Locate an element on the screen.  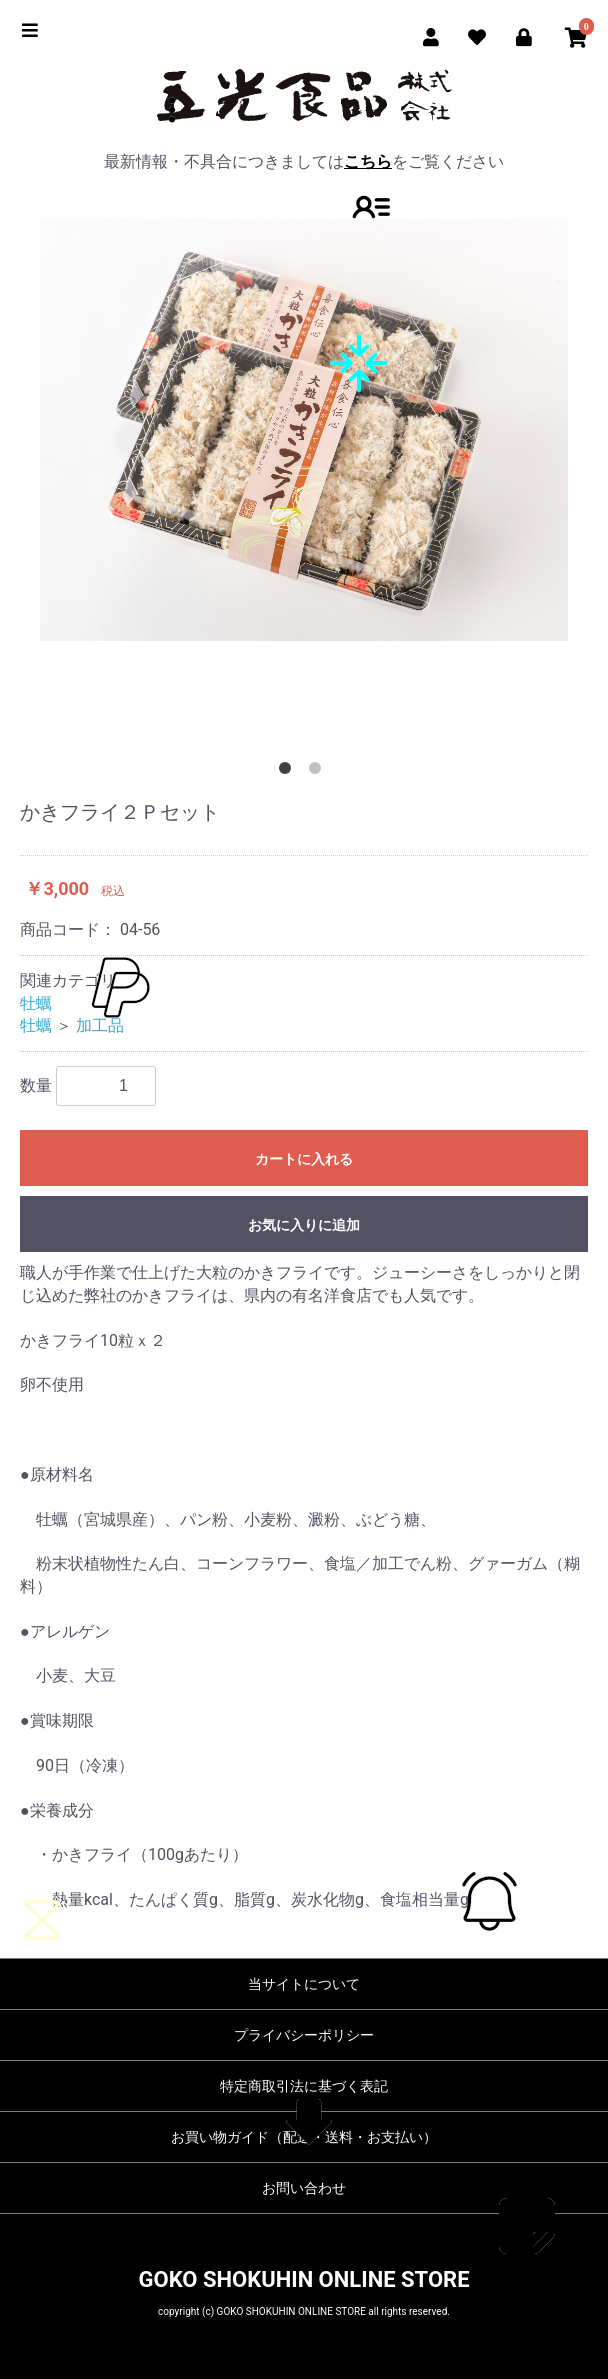
view user list or directory is located at coordinates (371, 207).